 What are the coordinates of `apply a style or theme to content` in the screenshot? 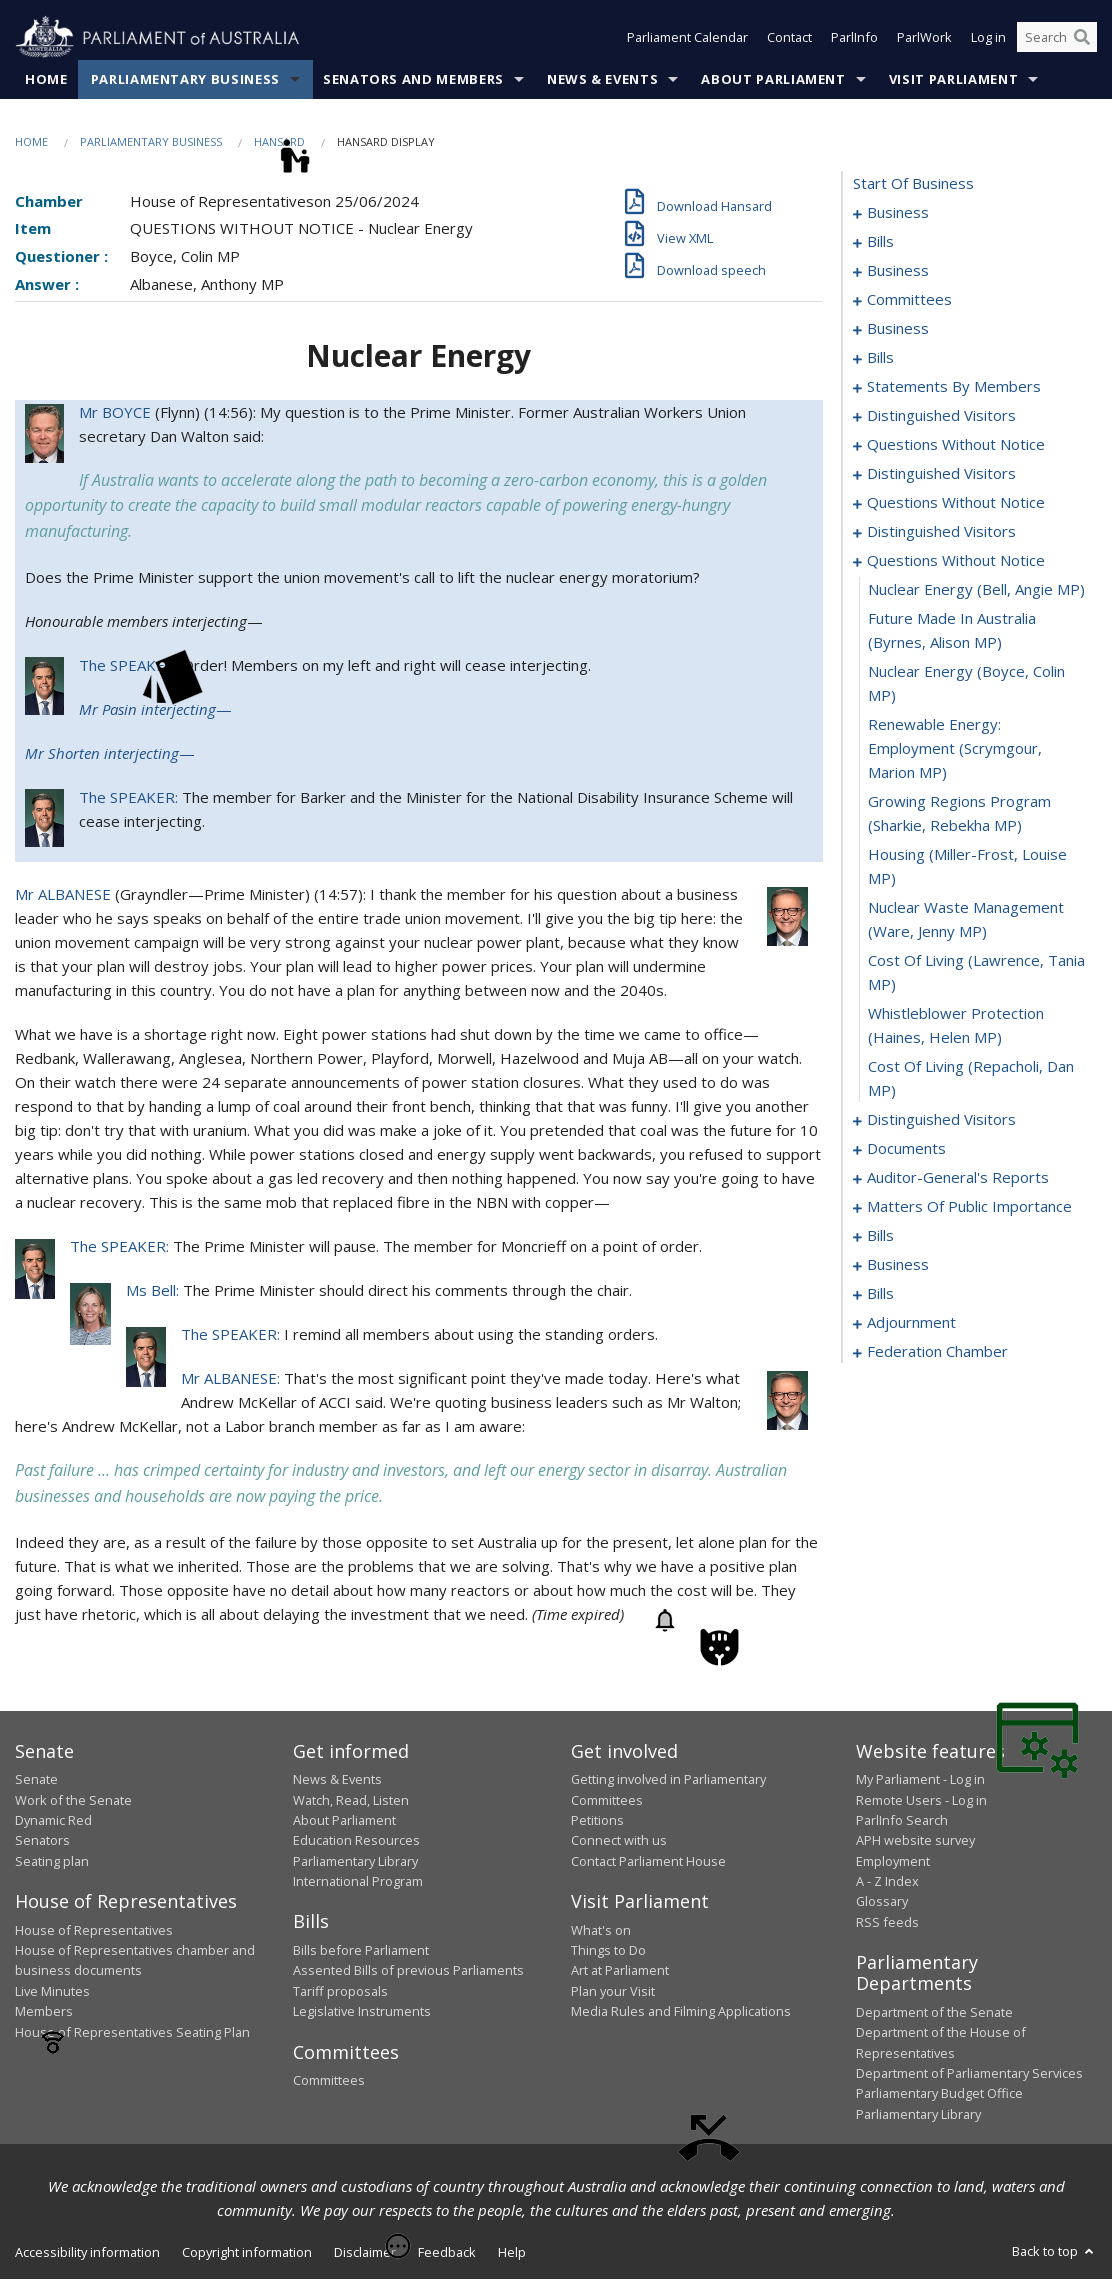 It's located at (173, 676).